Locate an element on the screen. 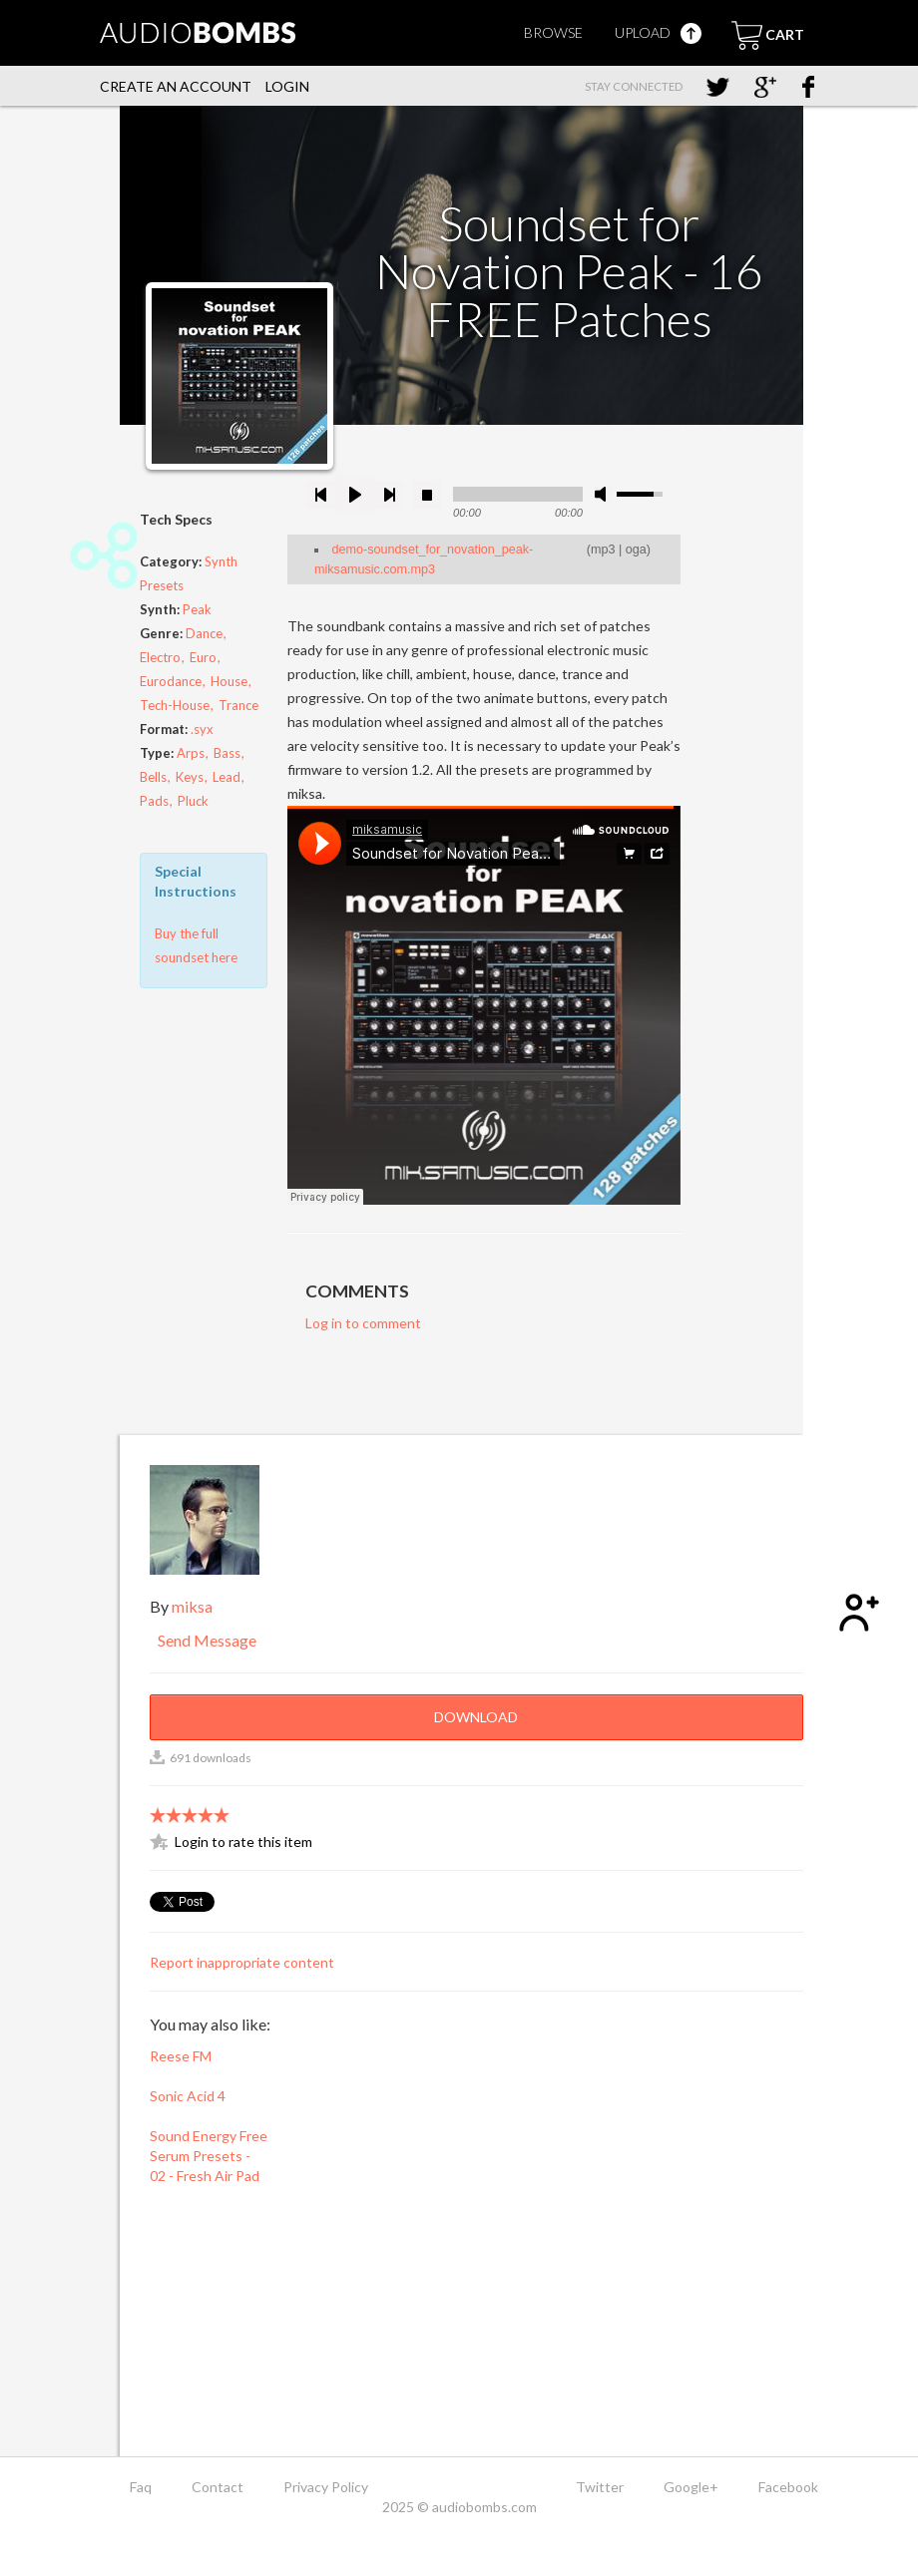 The width and height of the screenshot is (918, 2576). view ripple (XRP) cryptocurrency balance is located at coordinates (104, 555).